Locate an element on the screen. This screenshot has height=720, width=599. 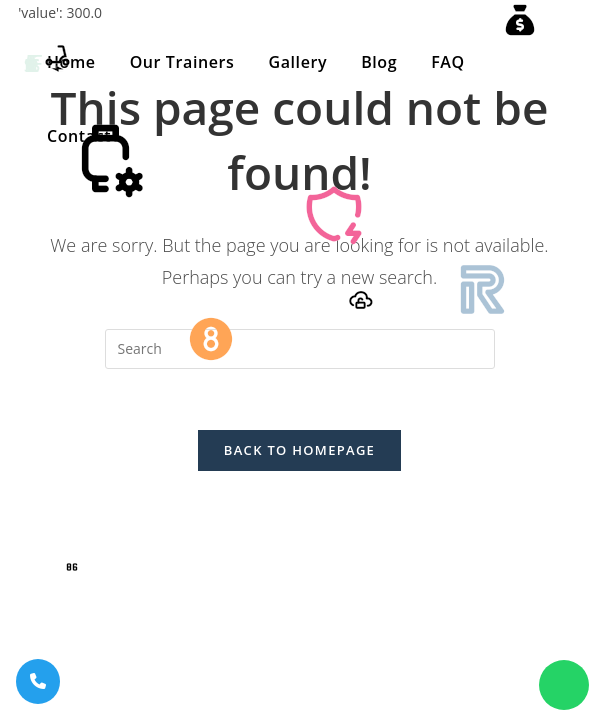
indicates step 8 in a multi-step process is located at coordinates (211, 339).